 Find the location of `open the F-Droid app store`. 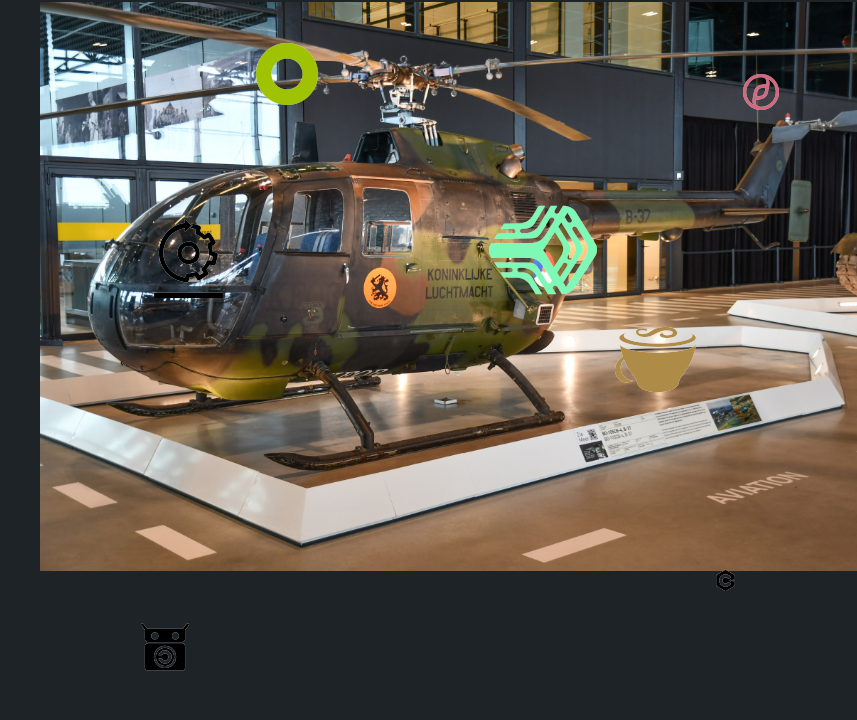

open the F-Droid app store is located at coordinates (165, 647).